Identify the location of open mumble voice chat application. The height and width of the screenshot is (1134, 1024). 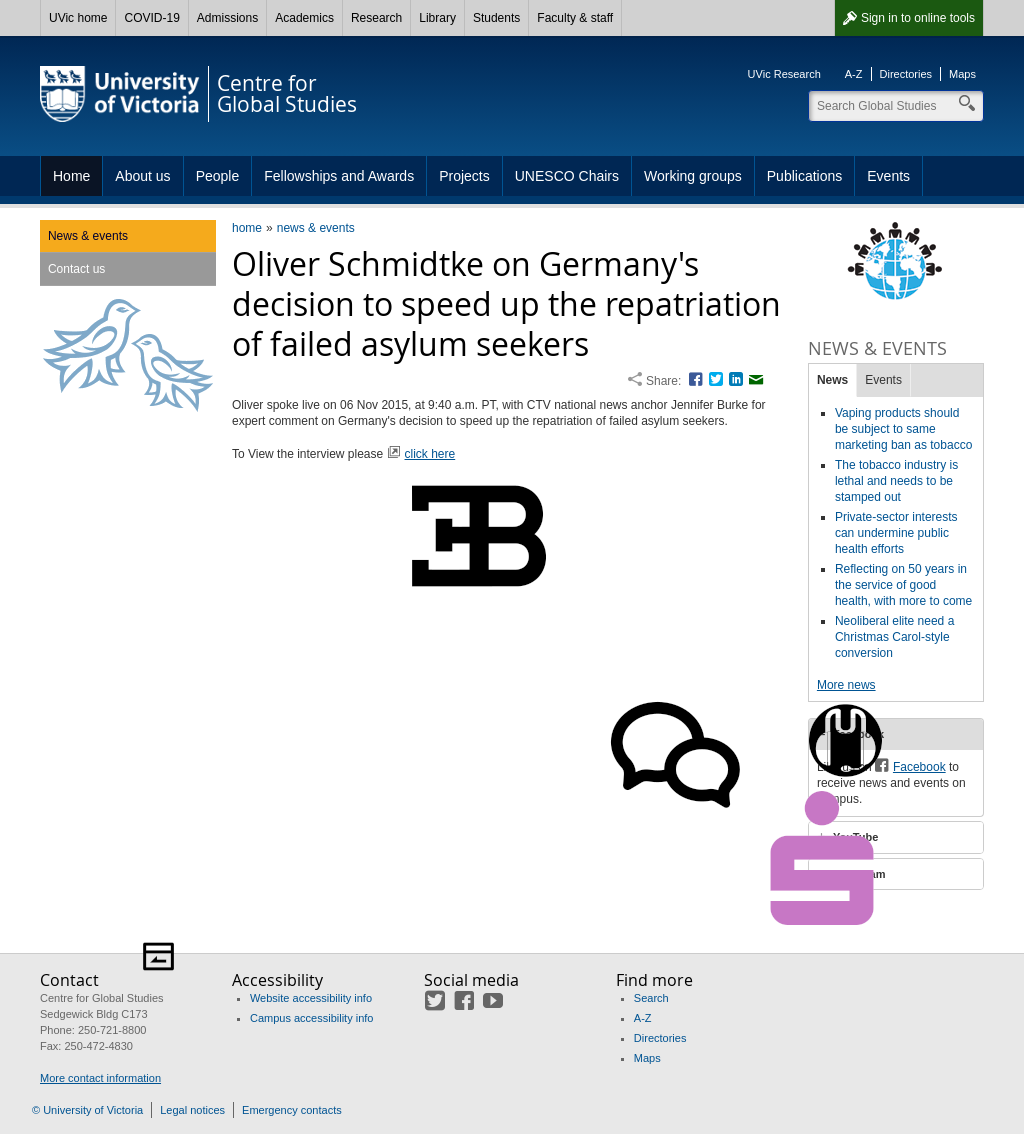
(845, 740).